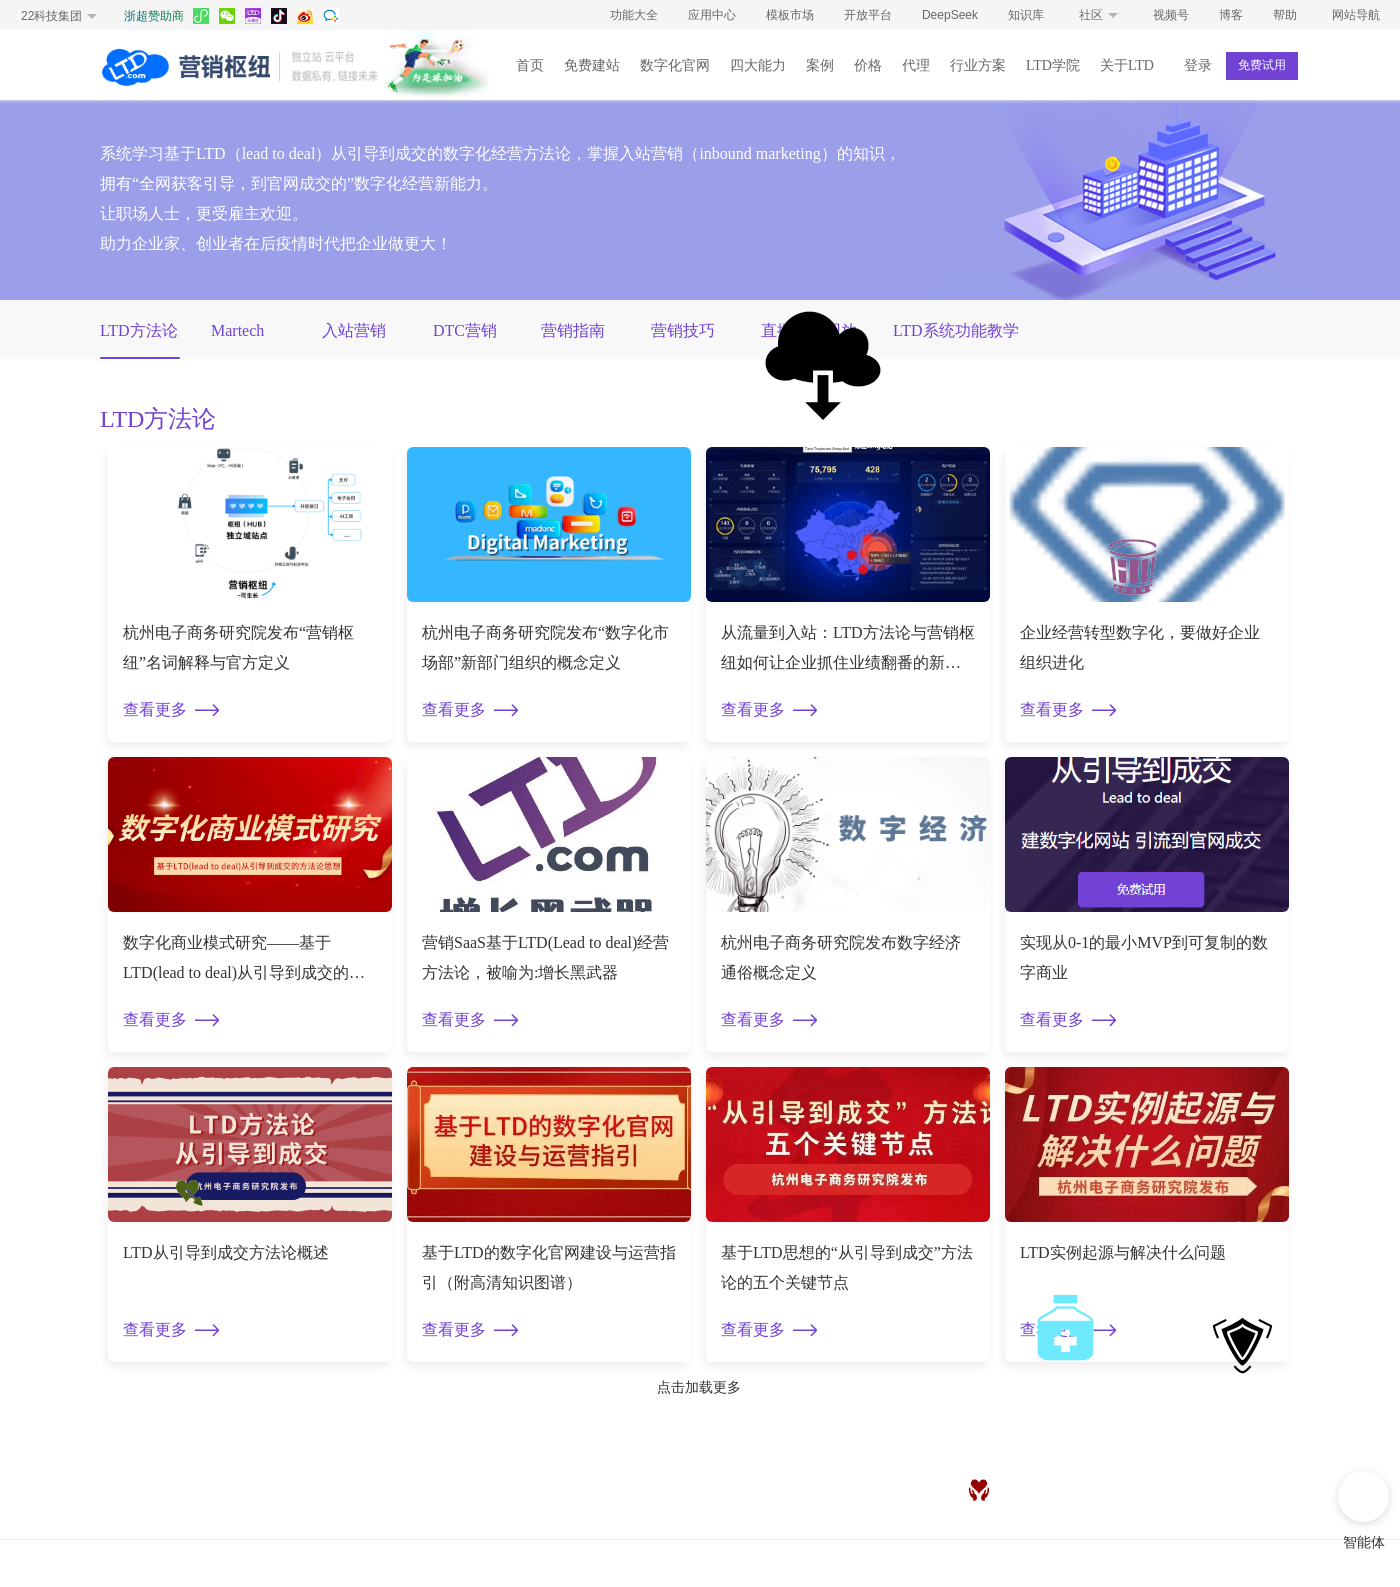 The image size is (1400, 1587). I want to click on add to favorites or wishlist, so click(979, 1490).